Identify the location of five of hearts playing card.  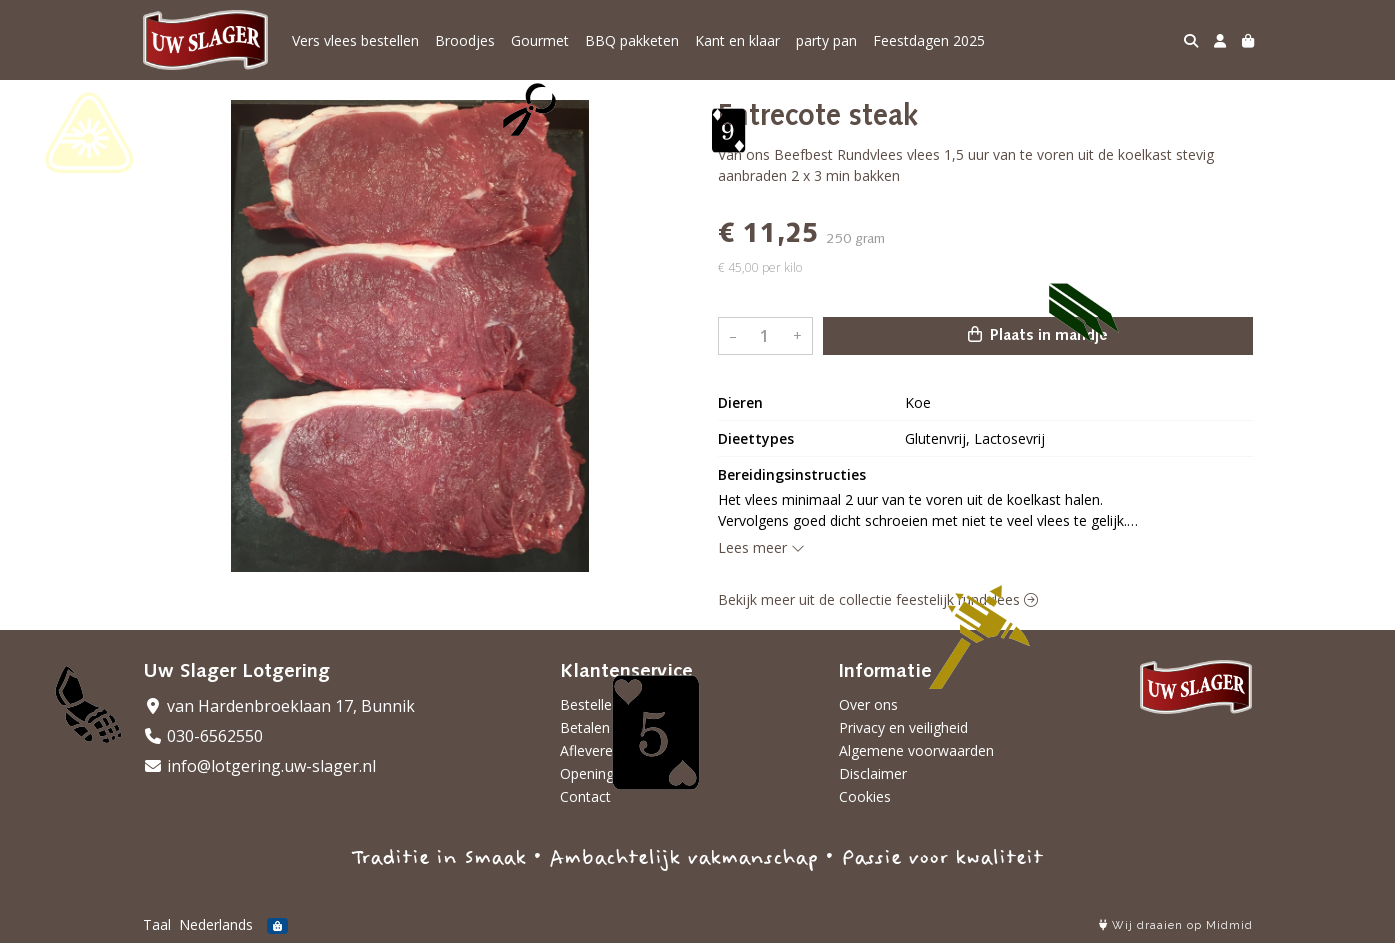
(655, 732).